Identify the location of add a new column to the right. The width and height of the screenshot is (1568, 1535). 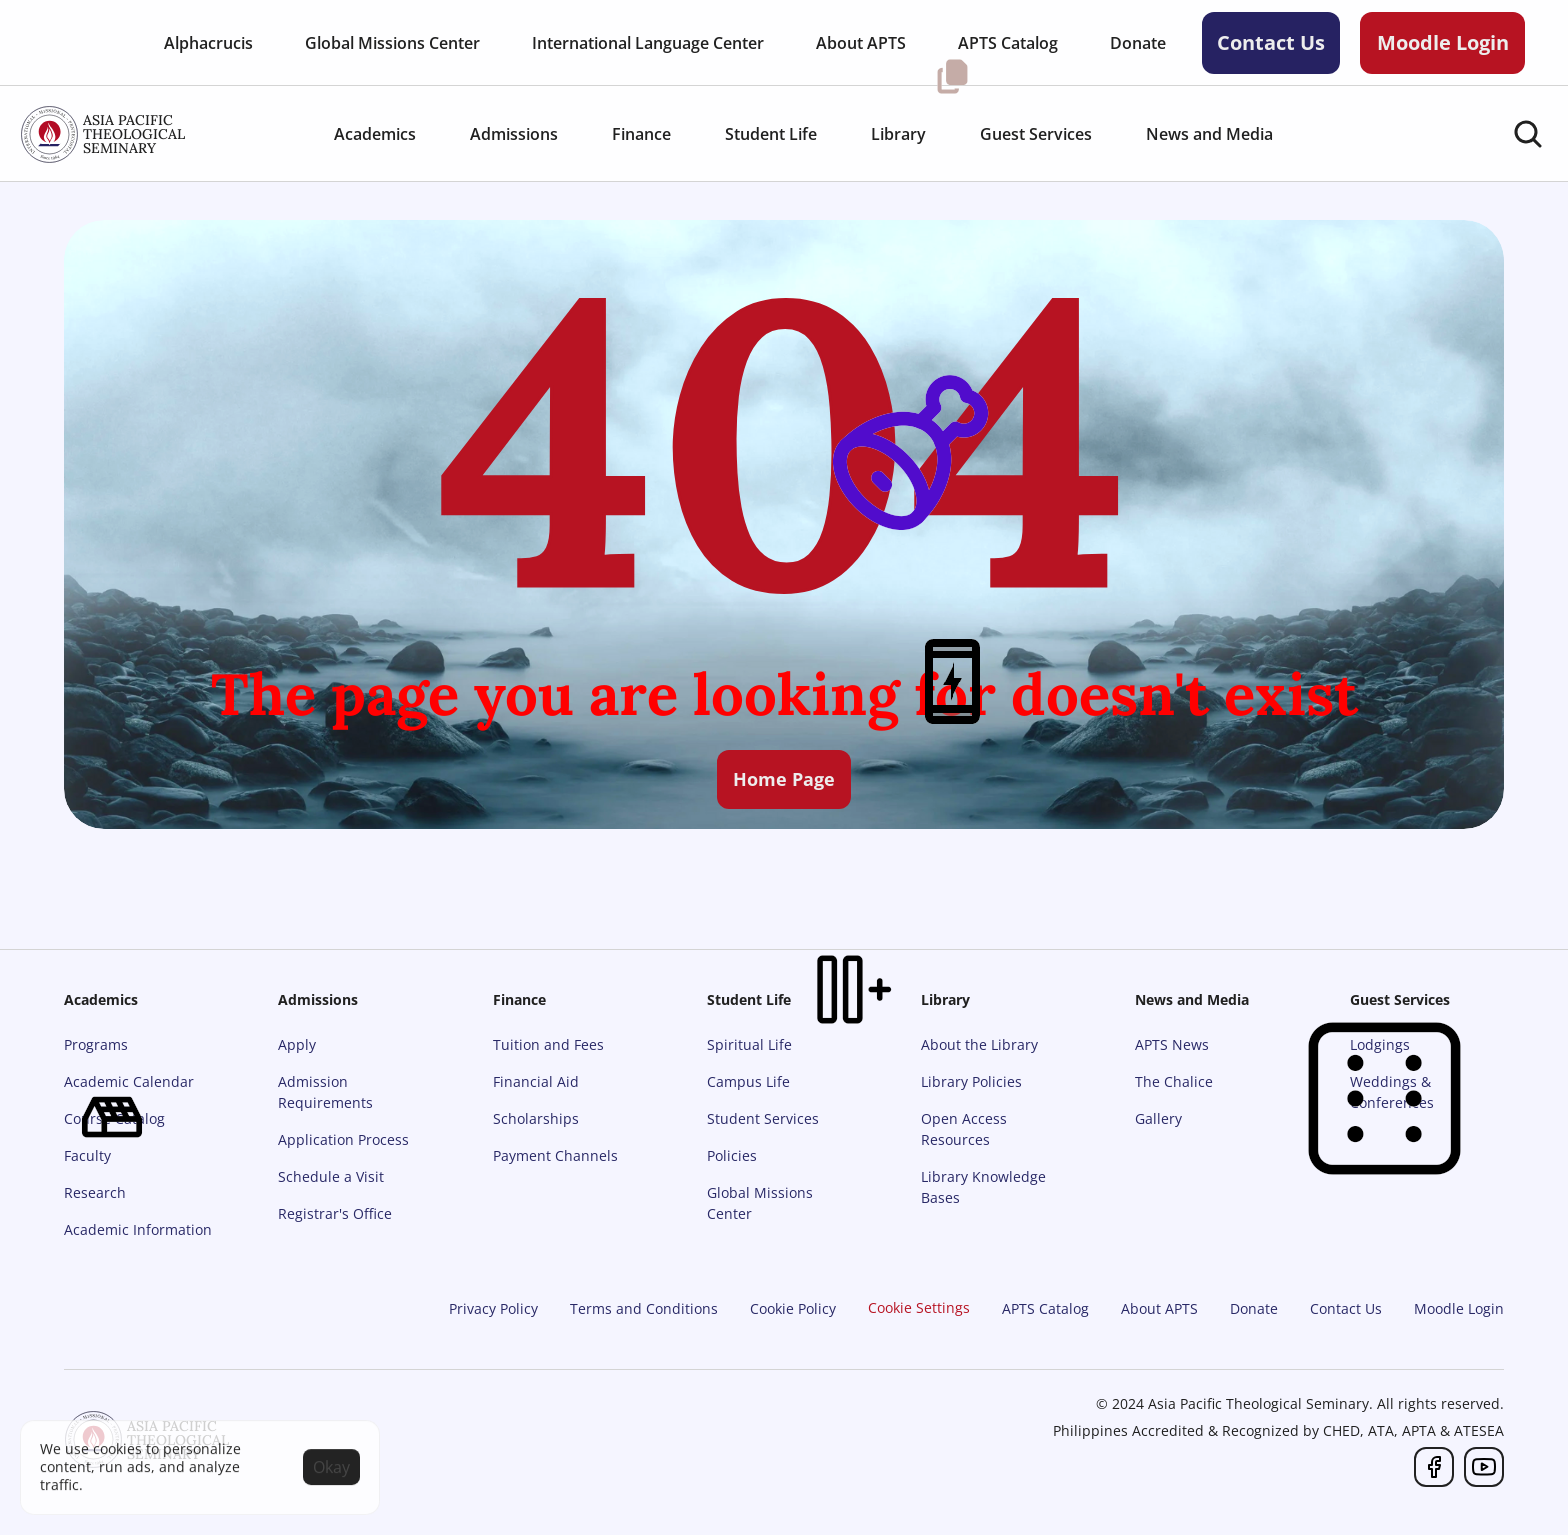
(848, 989).